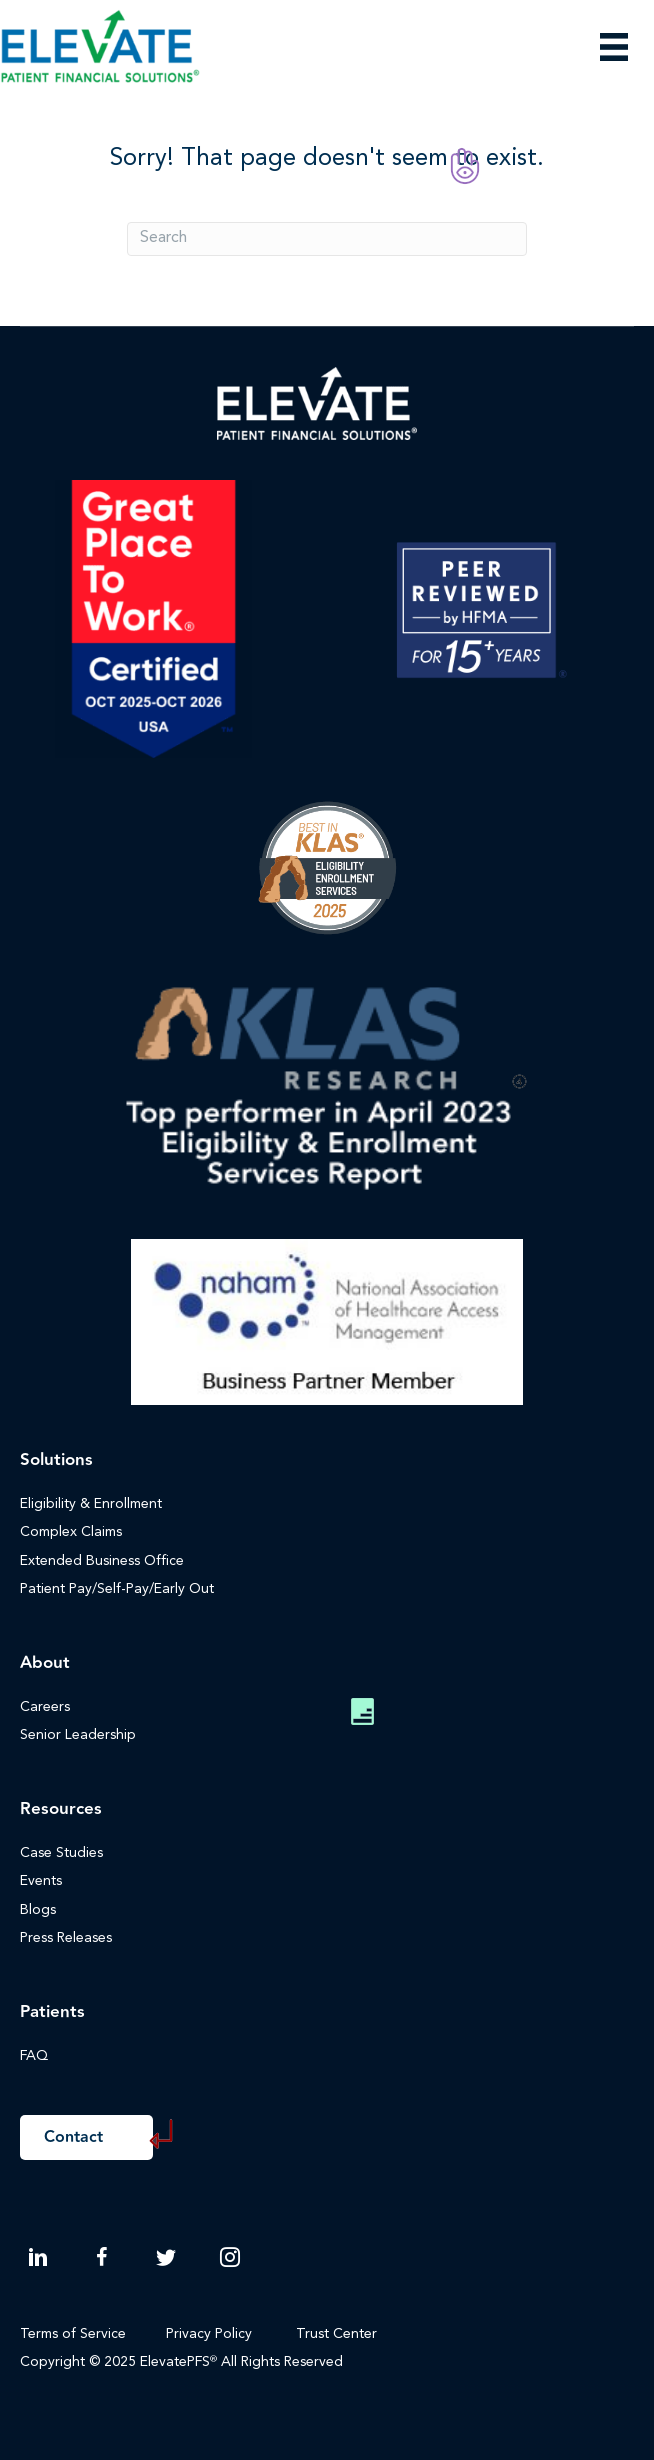 This screenshot has height=2460, width=654. What do you see at coordinates (362, 1711) in the screenshot?
I see `indicates stairs or stairway access` at bounding box center [362, 1711].